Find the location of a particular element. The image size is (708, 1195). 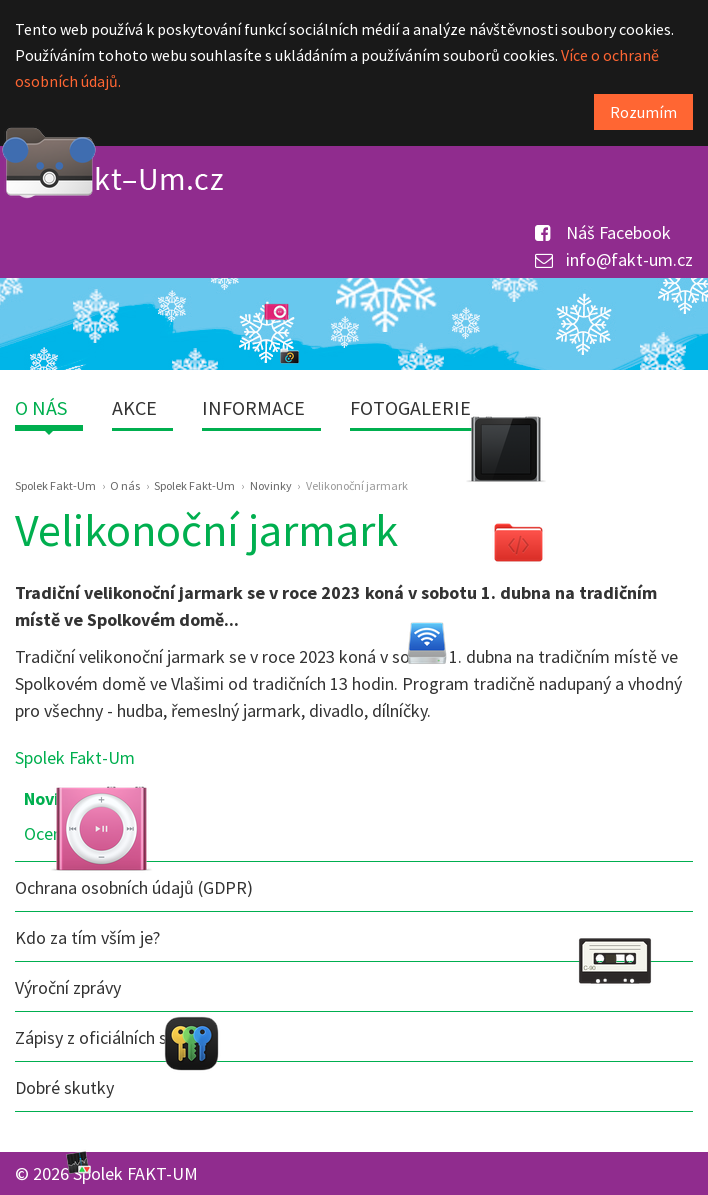

open folder containing code or development files is located at coordinates (518, 542).